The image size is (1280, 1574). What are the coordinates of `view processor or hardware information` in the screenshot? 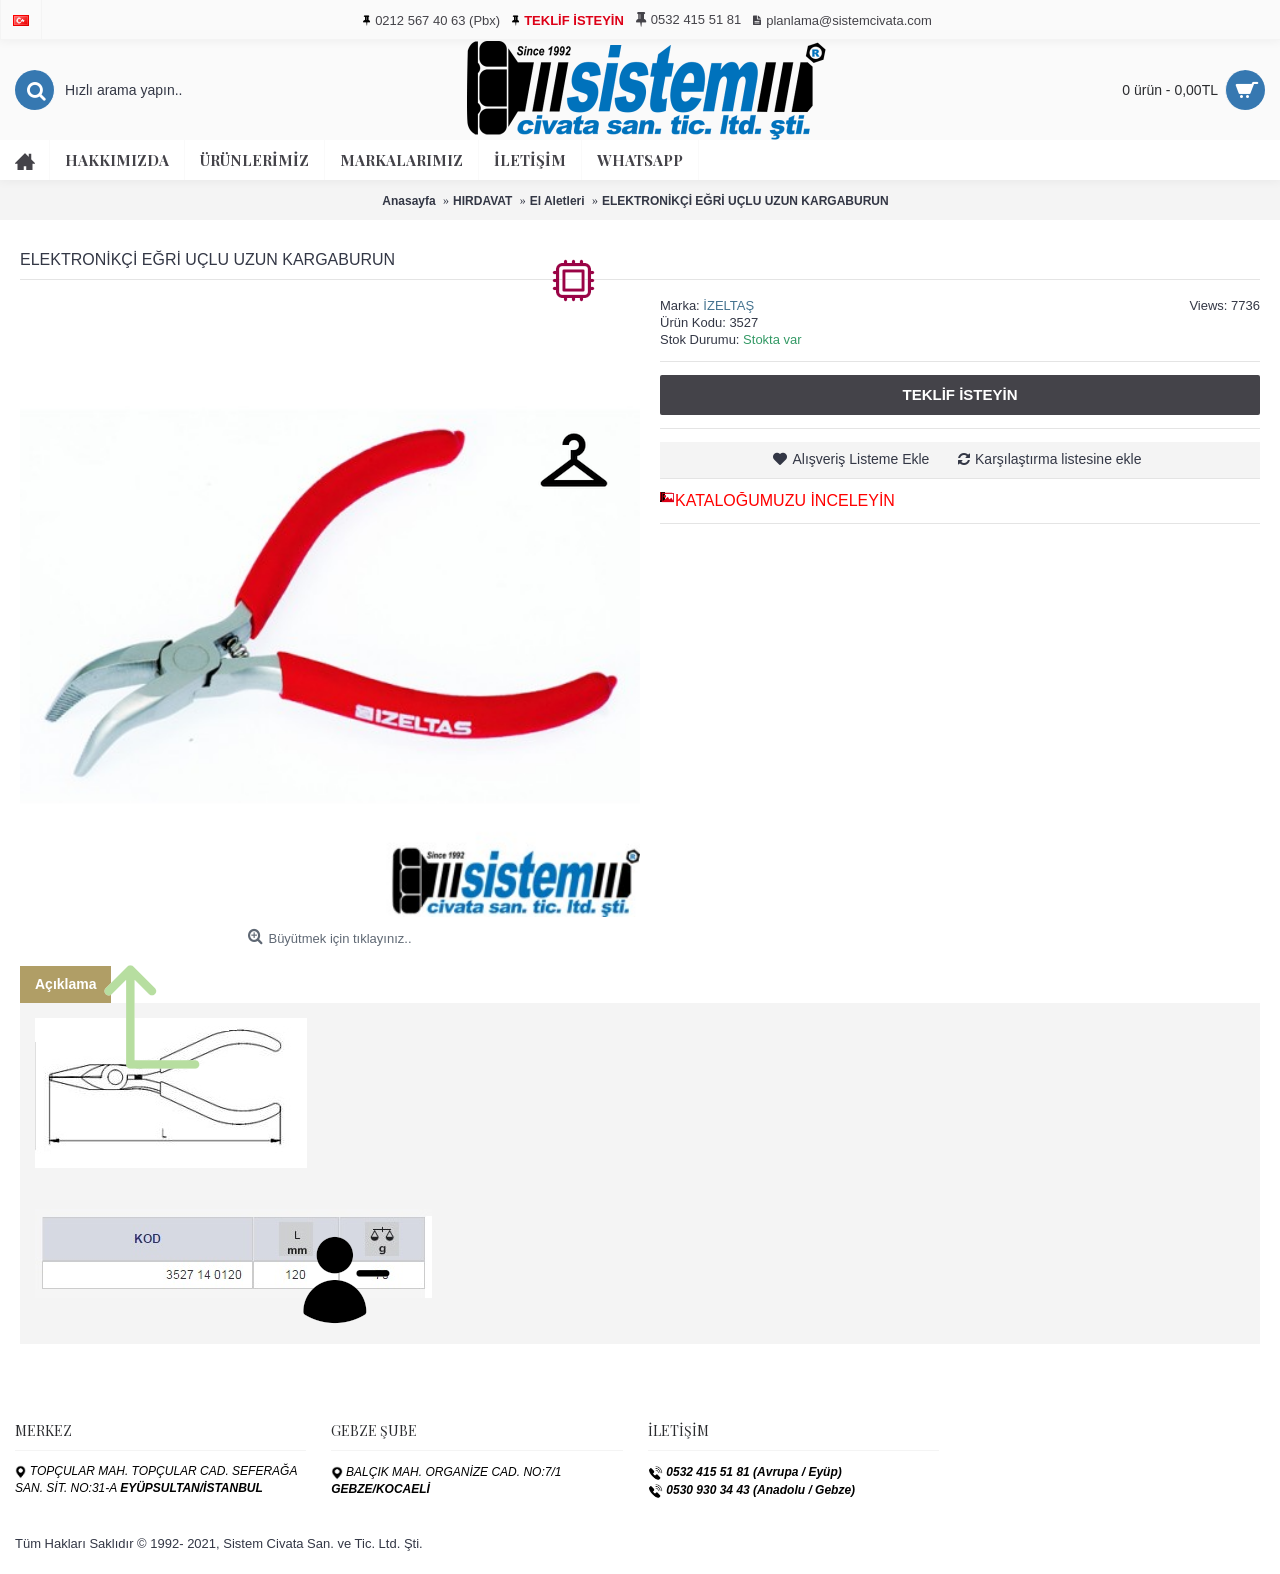 It's located at (573, 280).